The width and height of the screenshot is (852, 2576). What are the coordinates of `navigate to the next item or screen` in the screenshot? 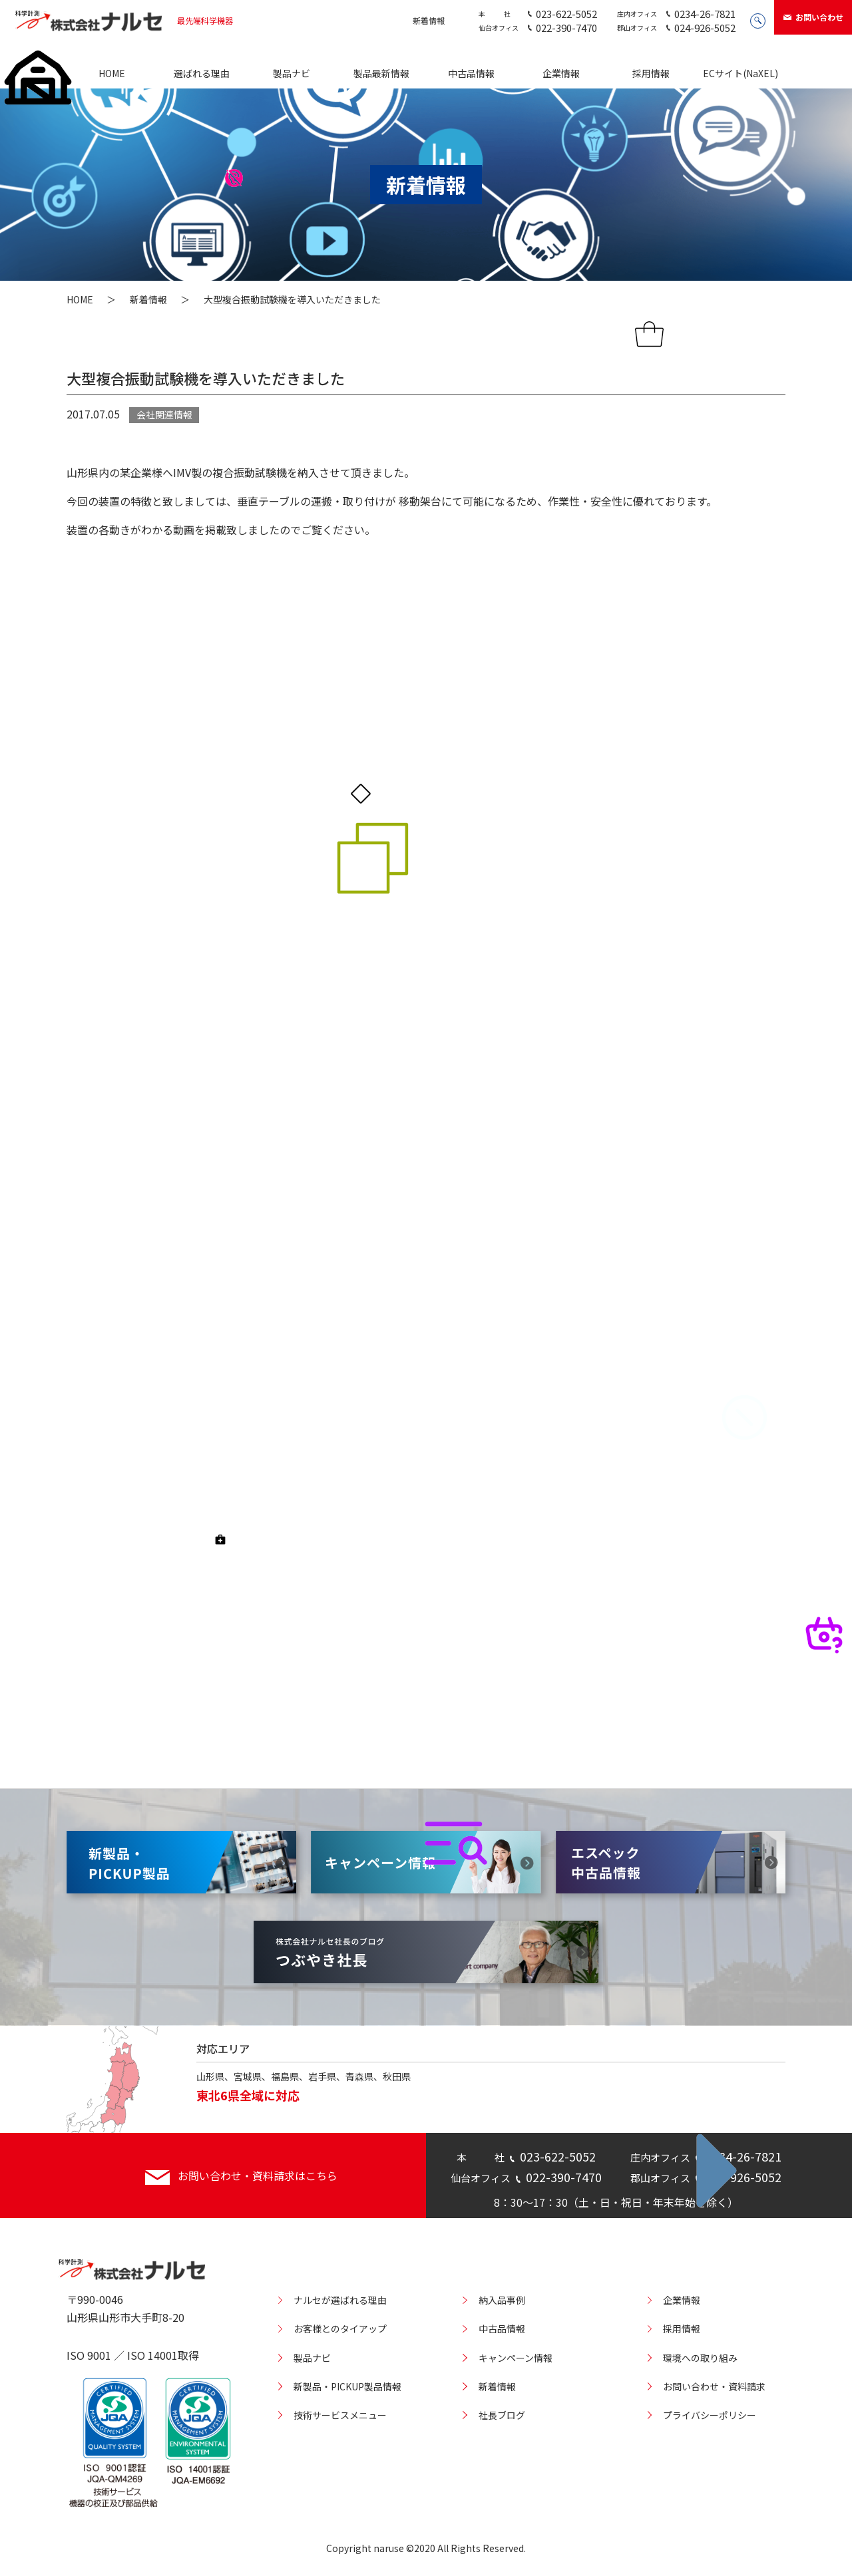 It's located at (713, 2170).